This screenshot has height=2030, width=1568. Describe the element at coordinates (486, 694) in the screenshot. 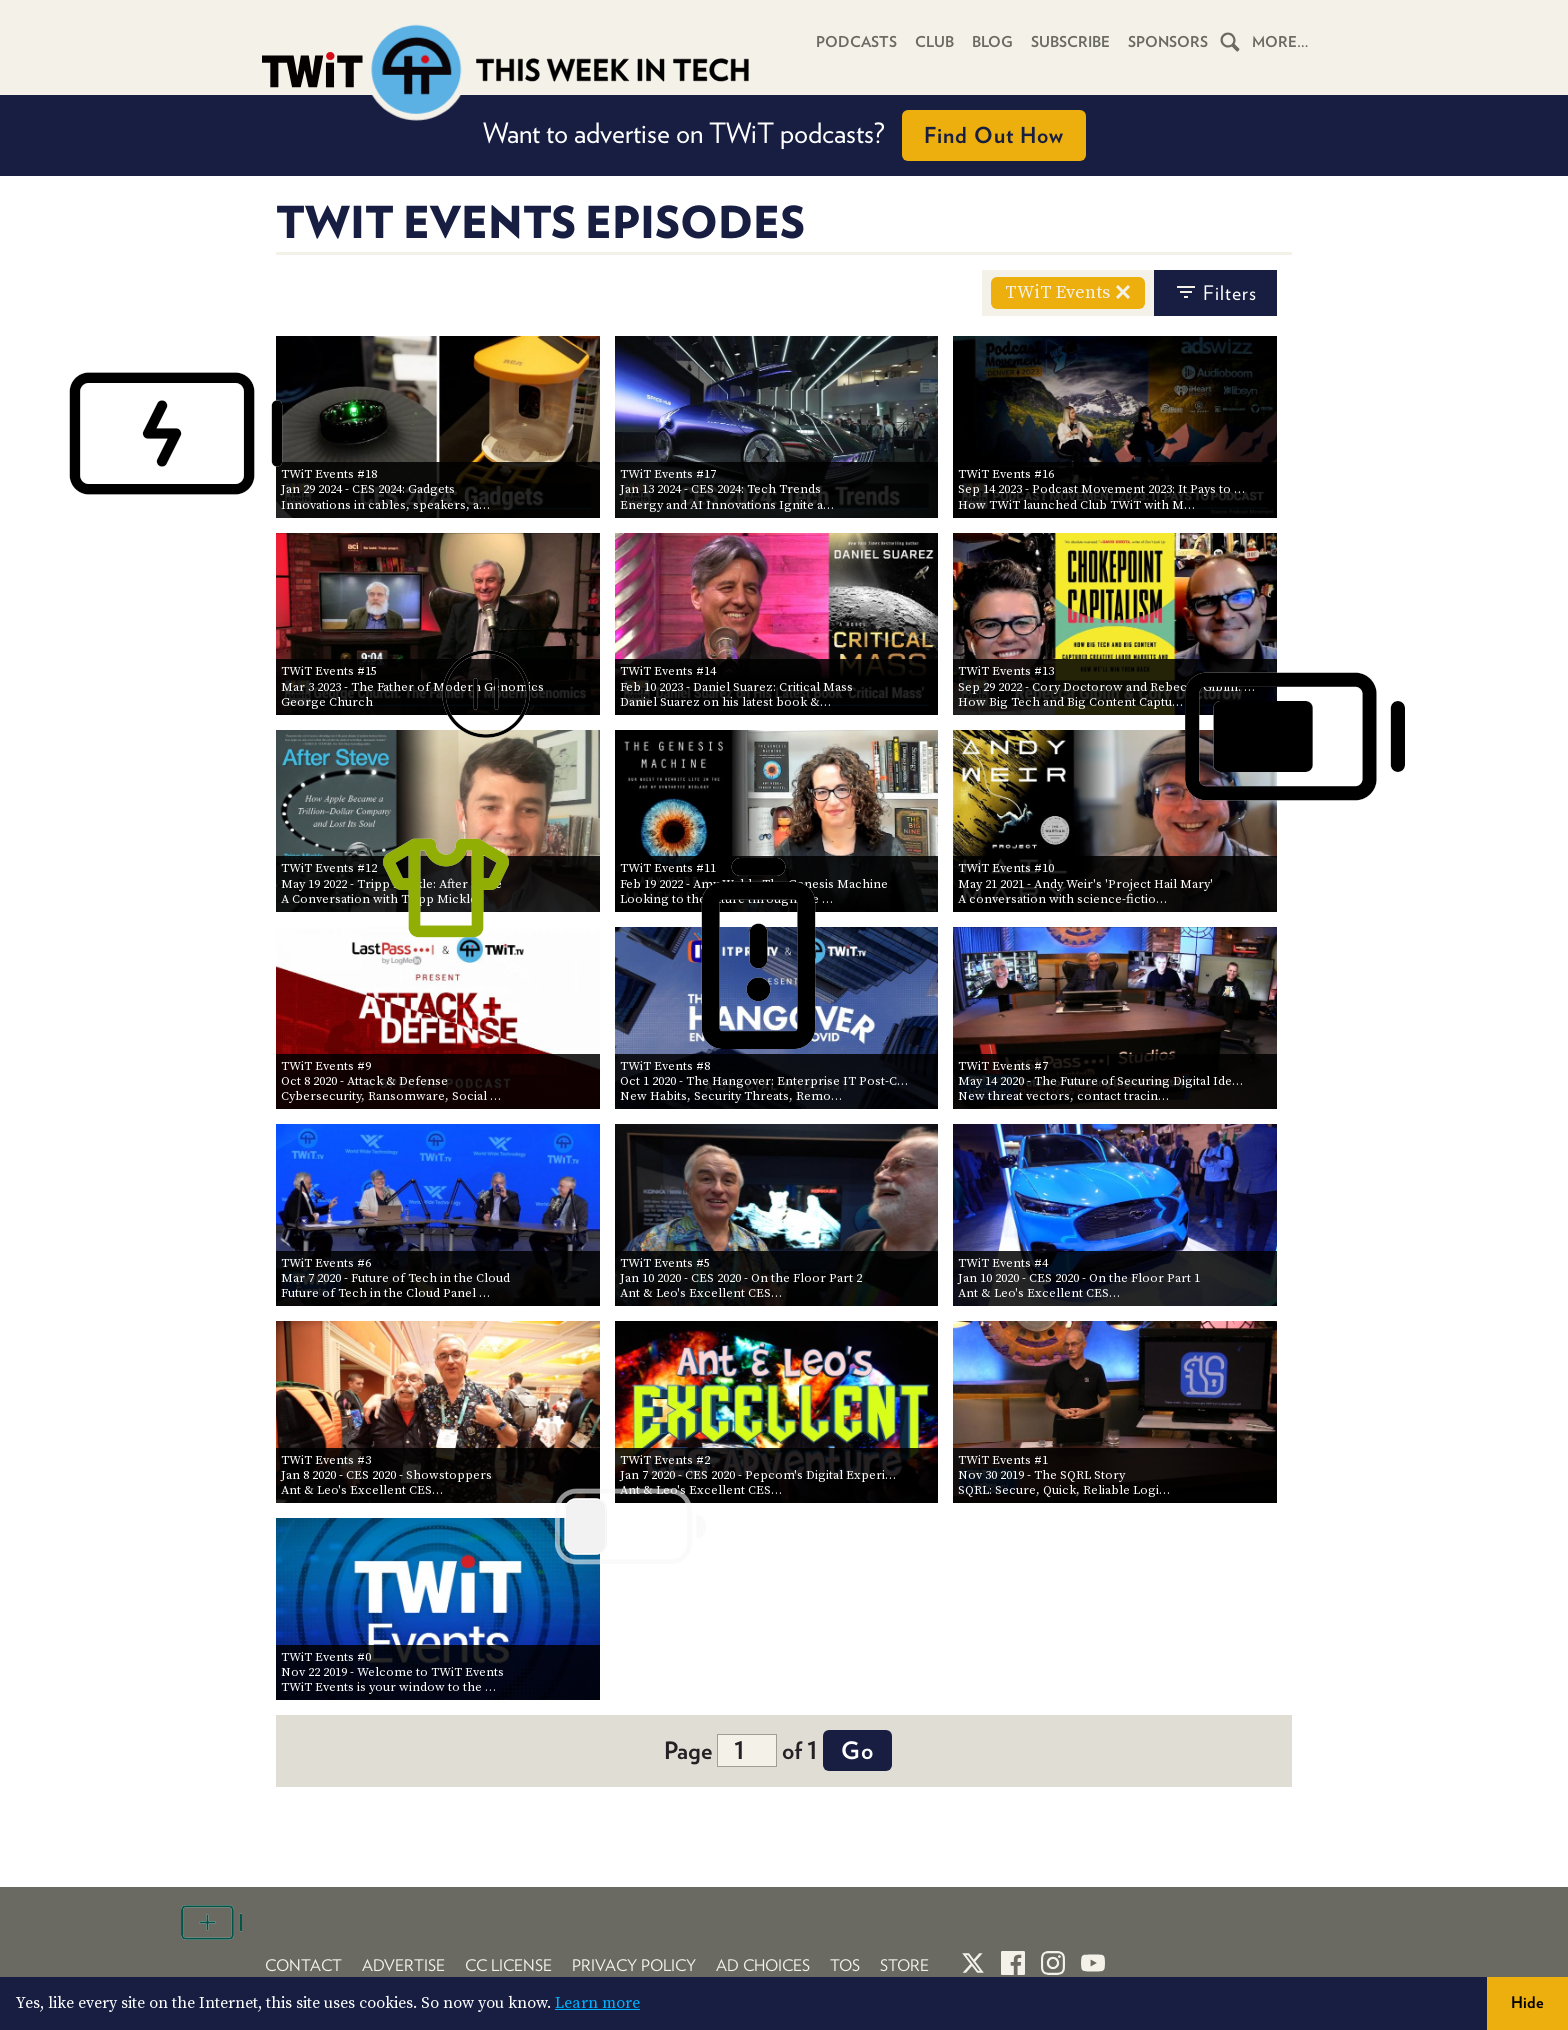

I see `pause media playback` at that location.